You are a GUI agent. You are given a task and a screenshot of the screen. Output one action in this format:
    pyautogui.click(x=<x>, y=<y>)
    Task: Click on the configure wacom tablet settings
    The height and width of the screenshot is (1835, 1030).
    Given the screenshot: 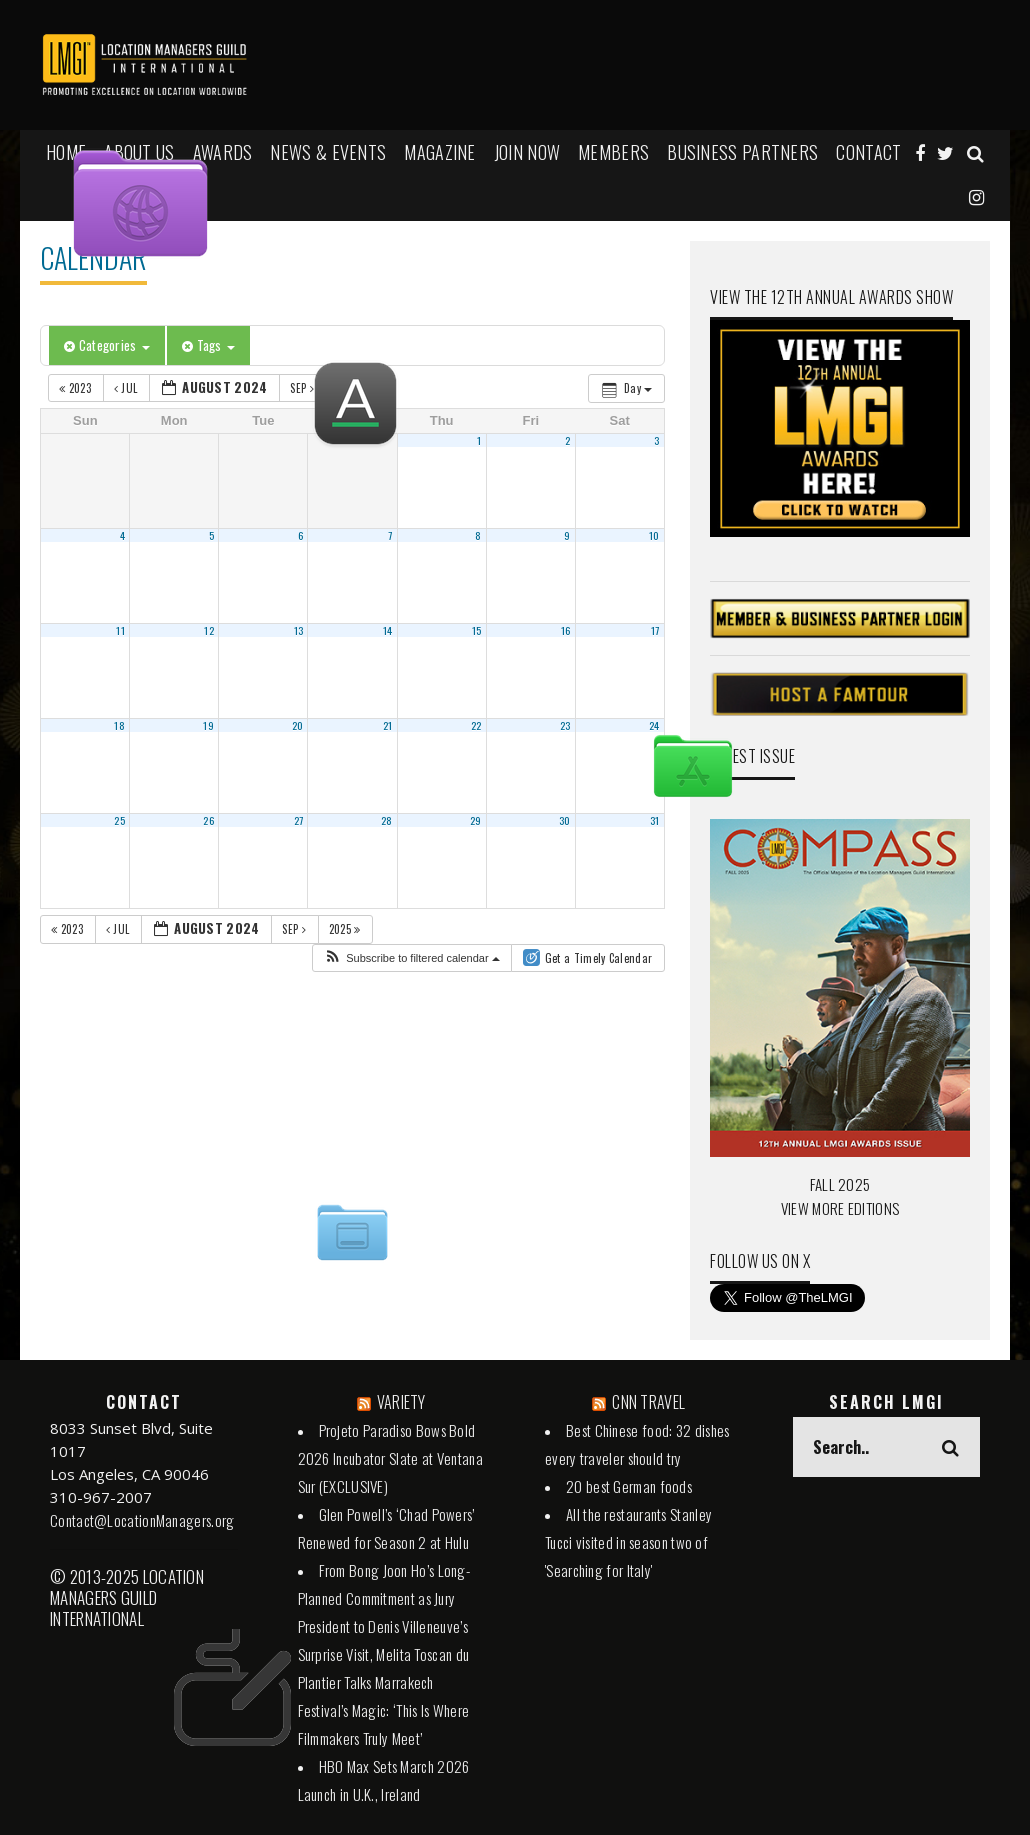 What is the action you would take?
    pyautogui.click(x=232, y=1687)
    